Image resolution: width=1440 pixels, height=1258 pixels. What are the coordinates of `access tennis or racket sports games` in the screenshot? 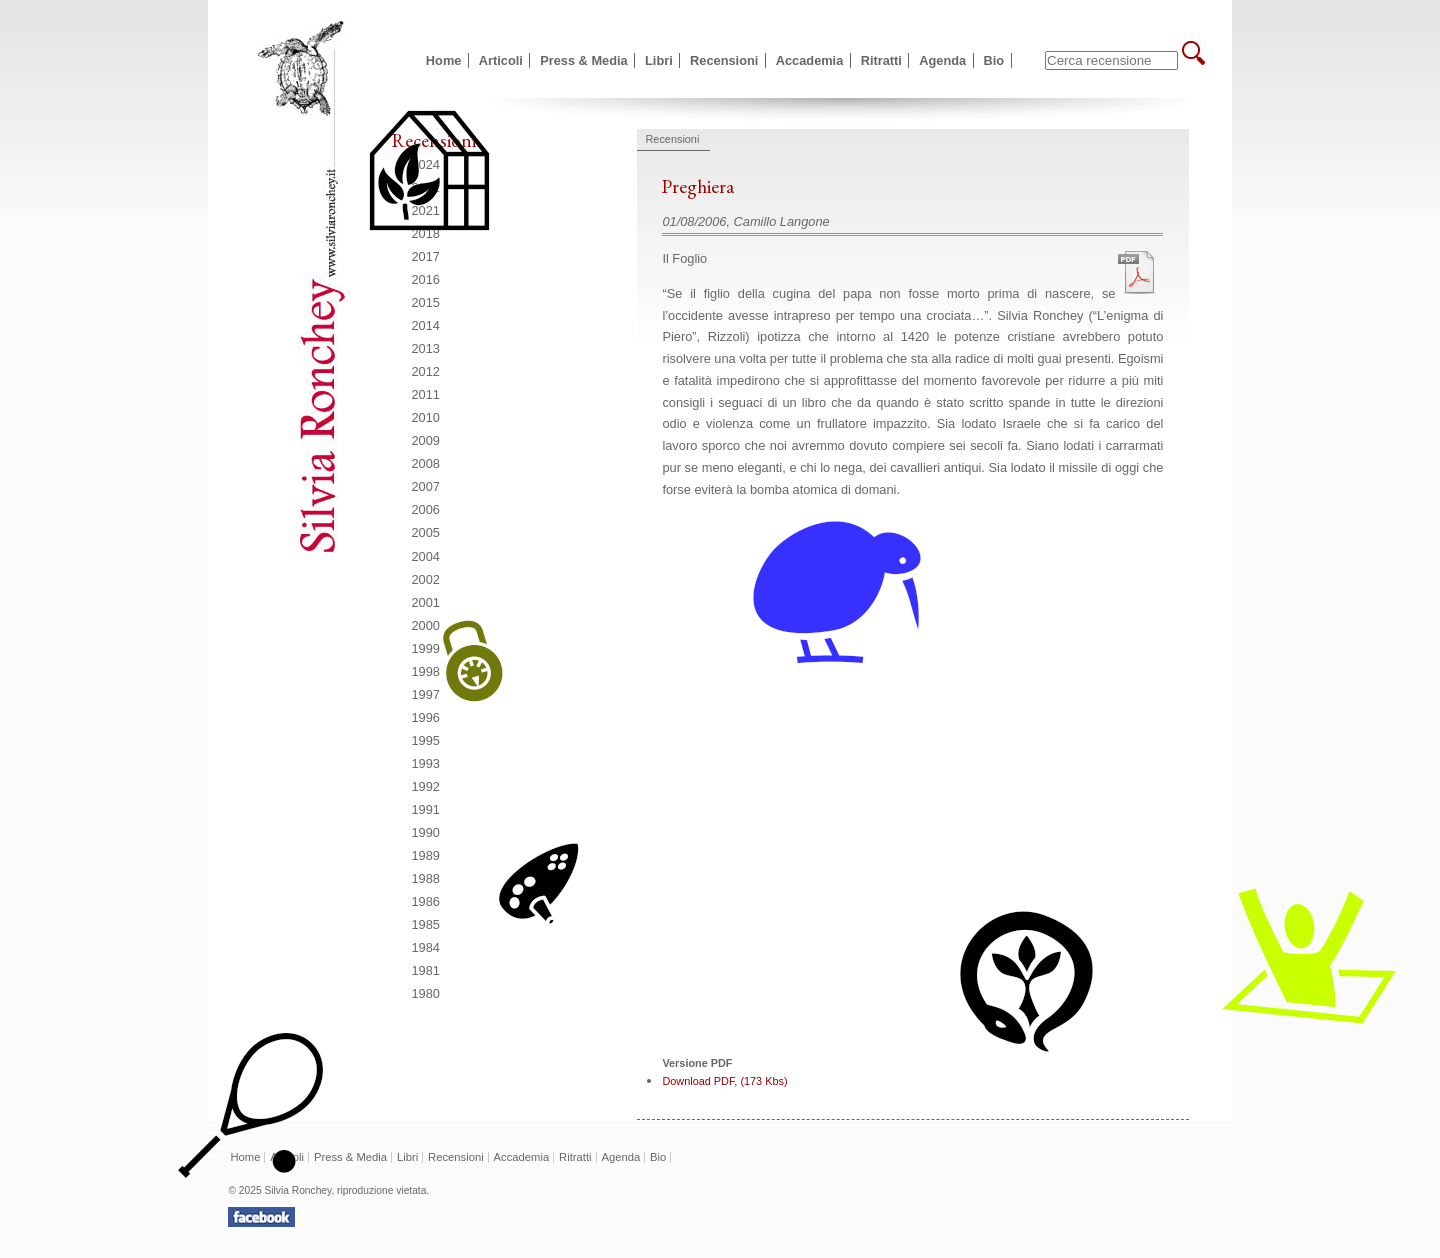 It's located at (250, 1105).